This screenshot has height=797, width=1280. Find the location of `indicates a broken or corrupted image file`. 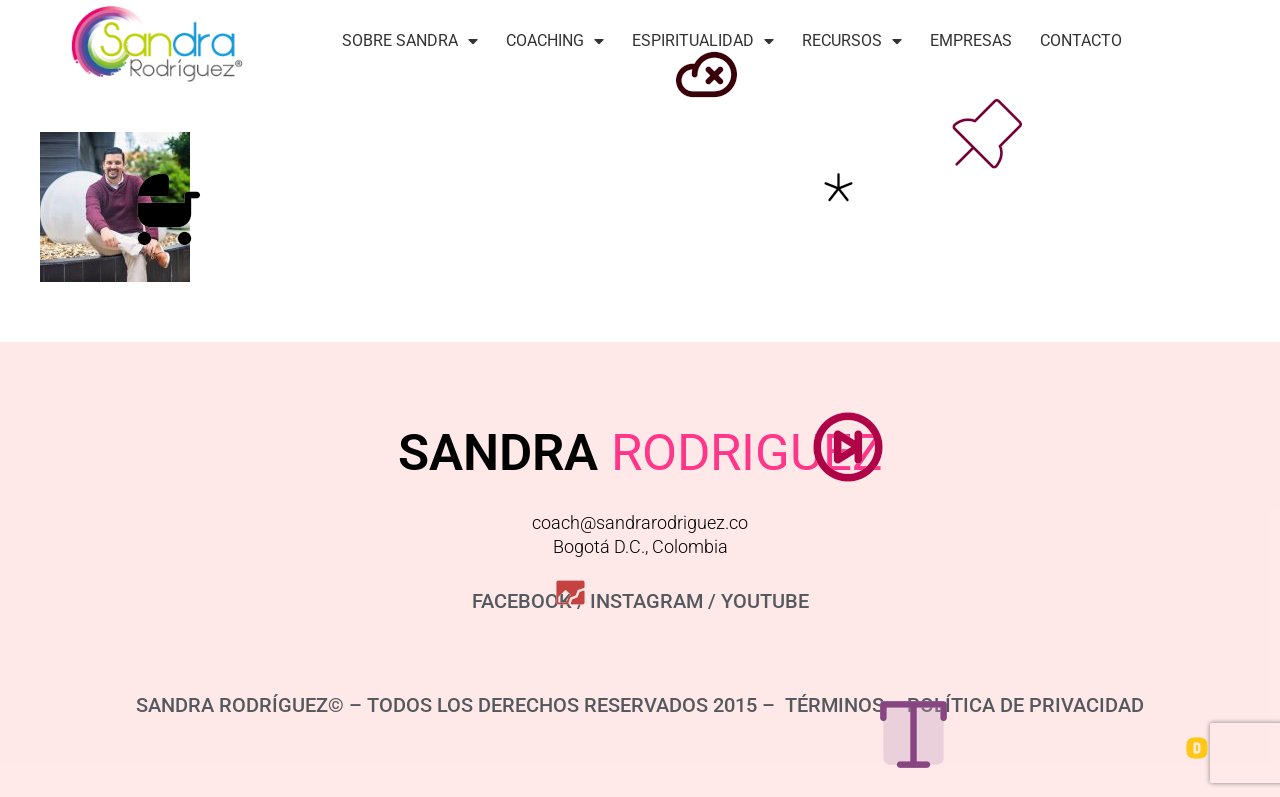

indicates a broken or corrupted image file is located at coordinates (570, 592).